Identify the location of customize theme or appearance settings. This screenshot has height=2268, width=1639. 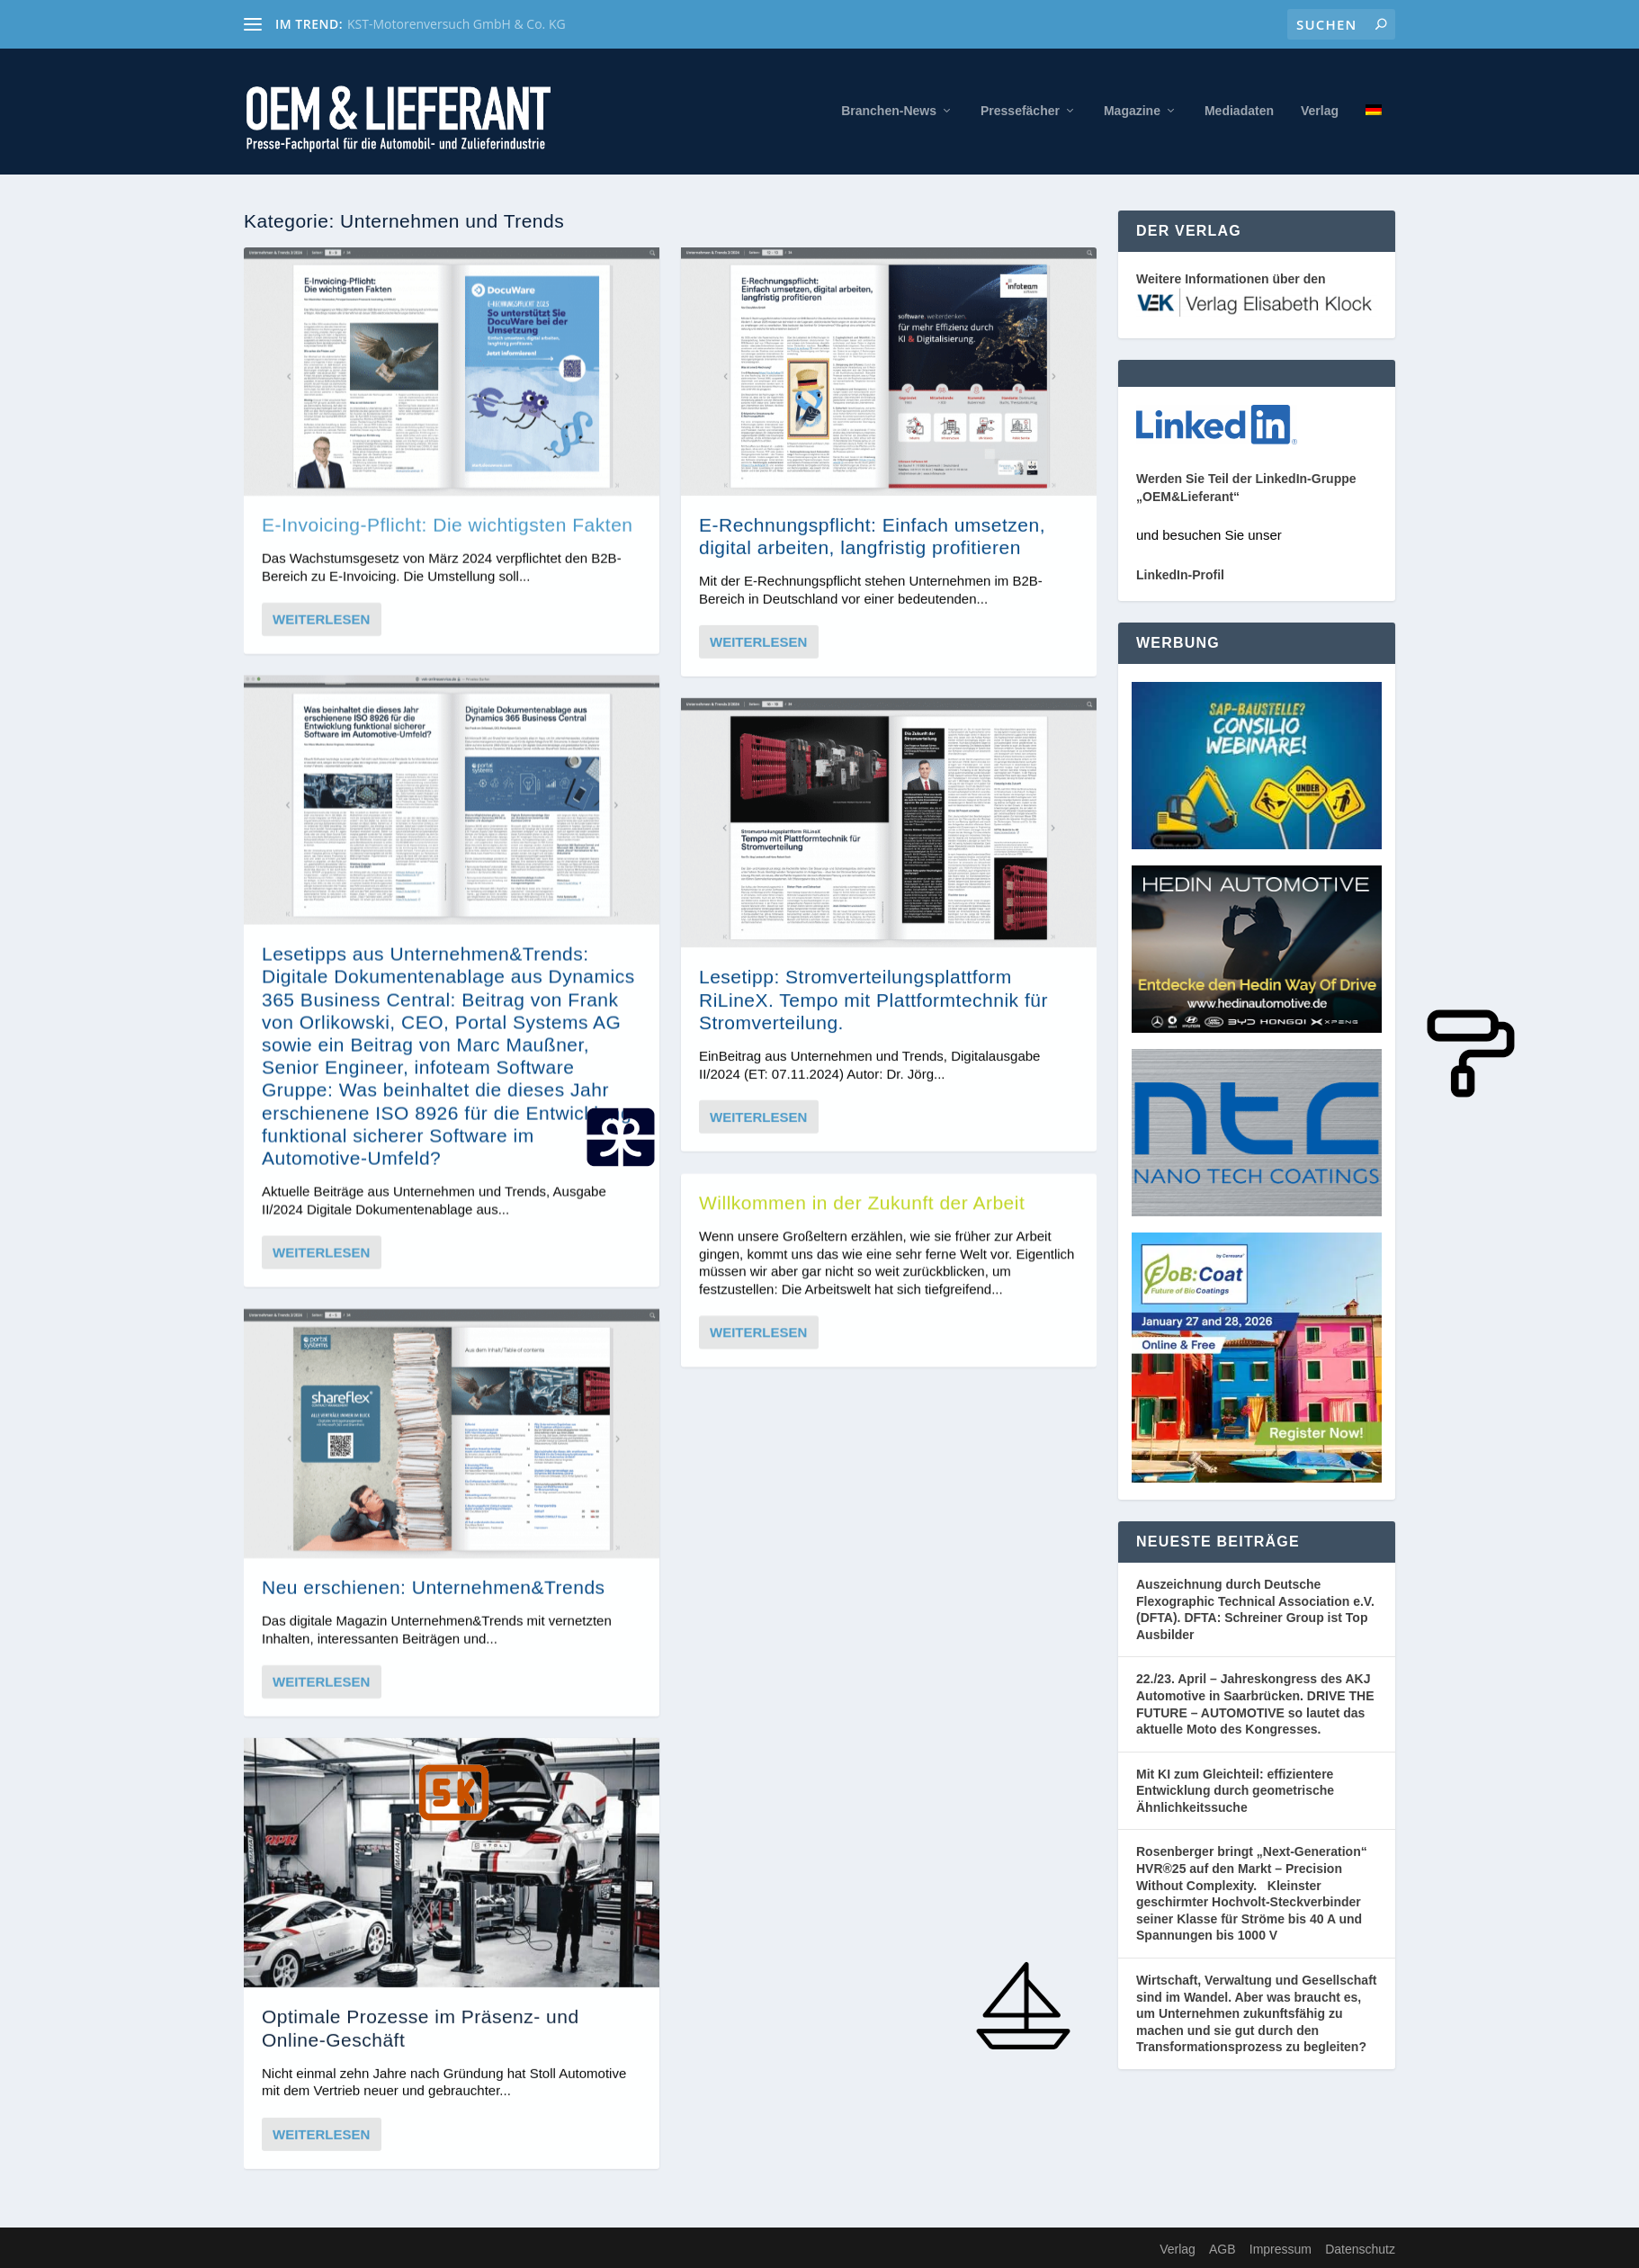
(1471, 1053).